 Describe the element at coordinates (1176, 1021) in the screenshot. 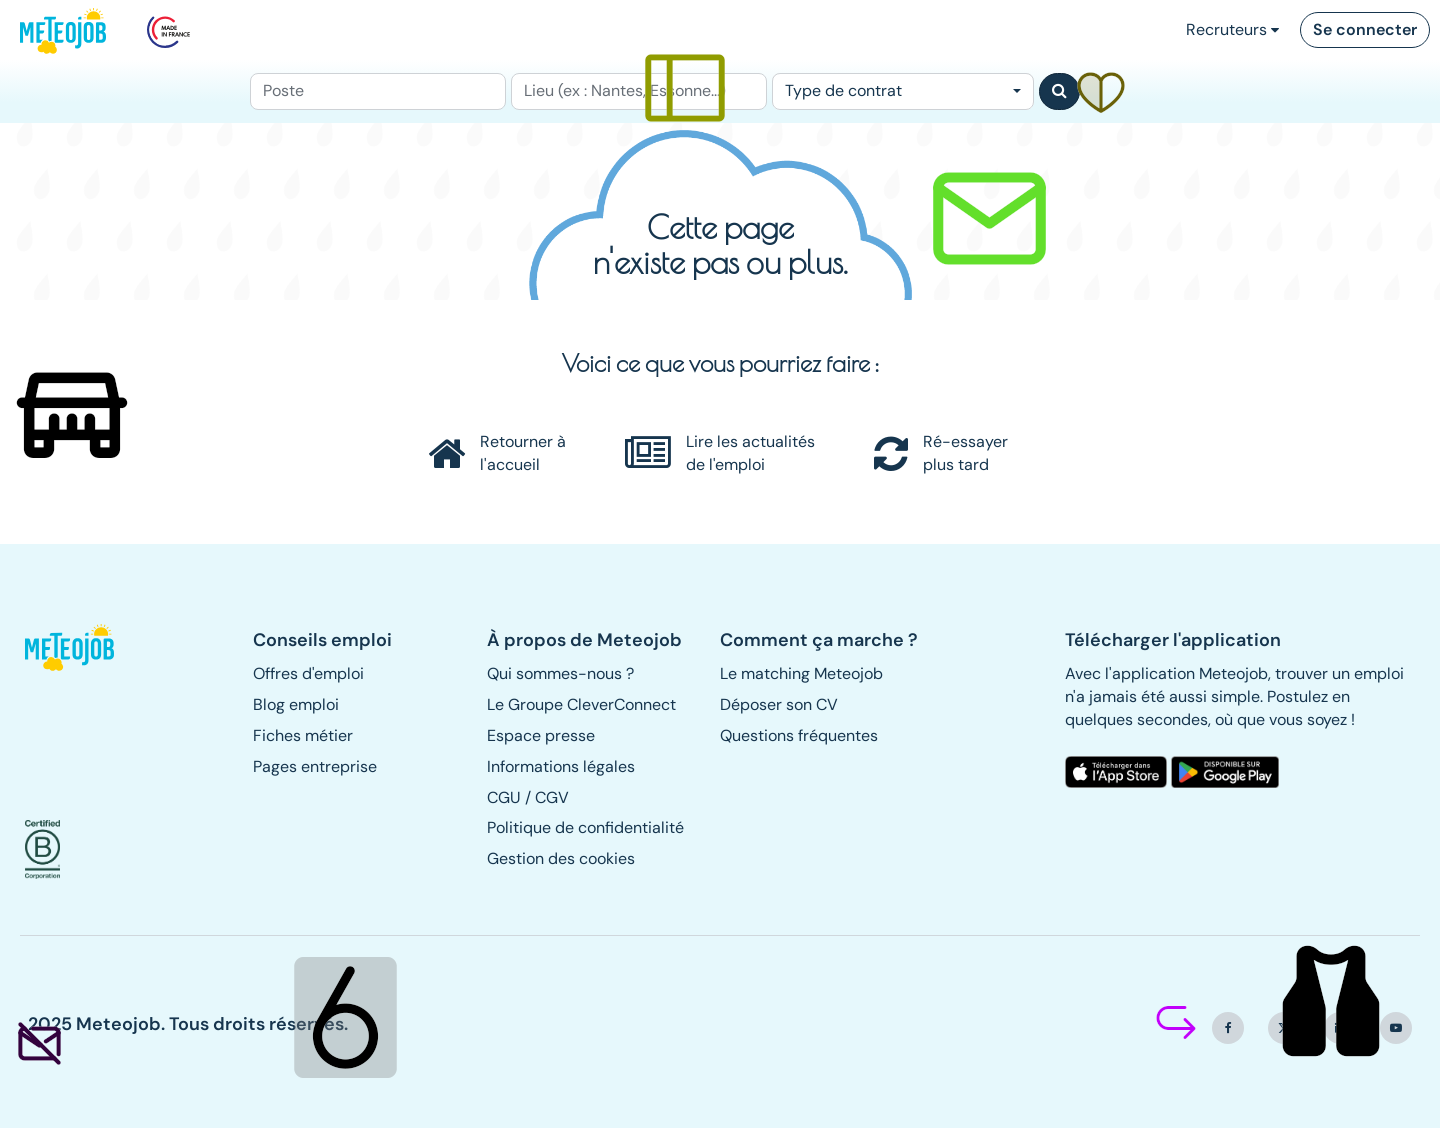

I see `redo last action` at that location.